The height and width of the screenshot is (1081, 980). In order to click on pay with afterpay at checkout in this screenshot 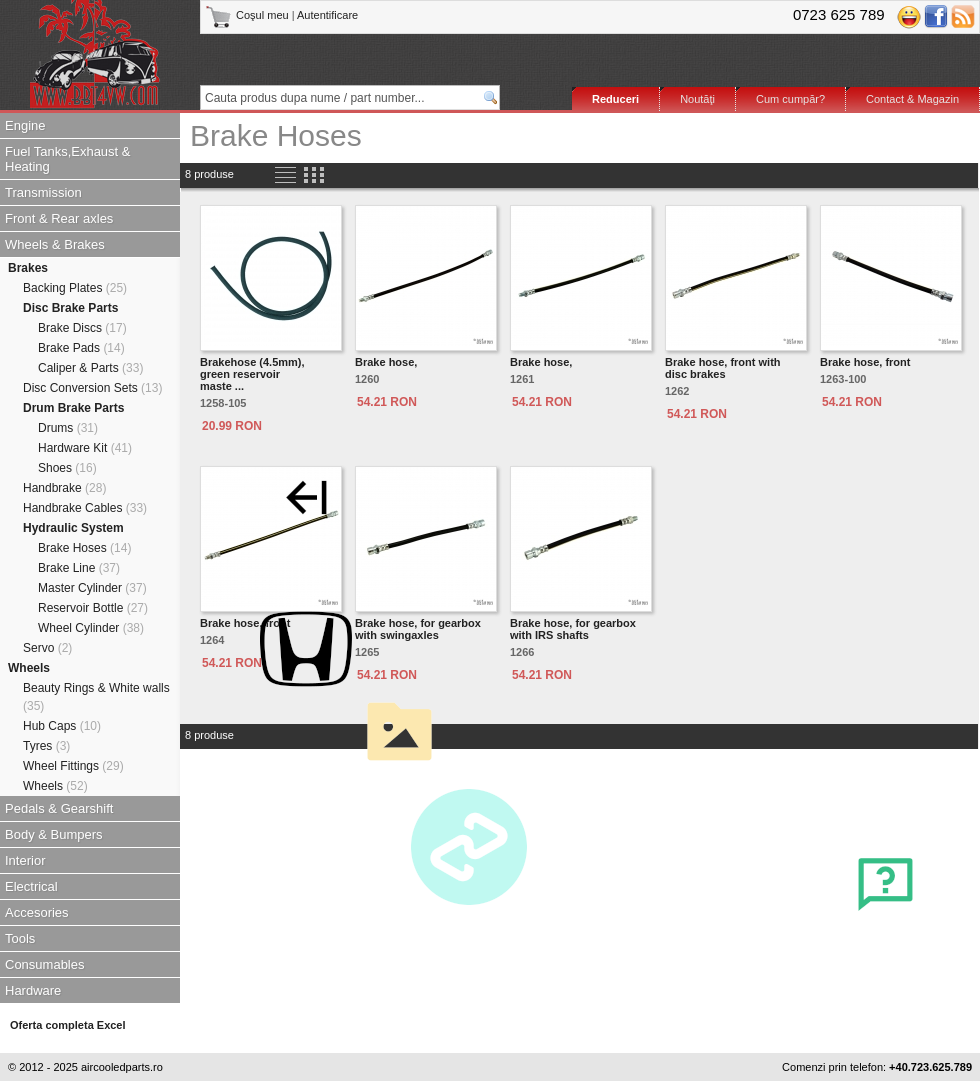, I will do `click(469, 847)`.